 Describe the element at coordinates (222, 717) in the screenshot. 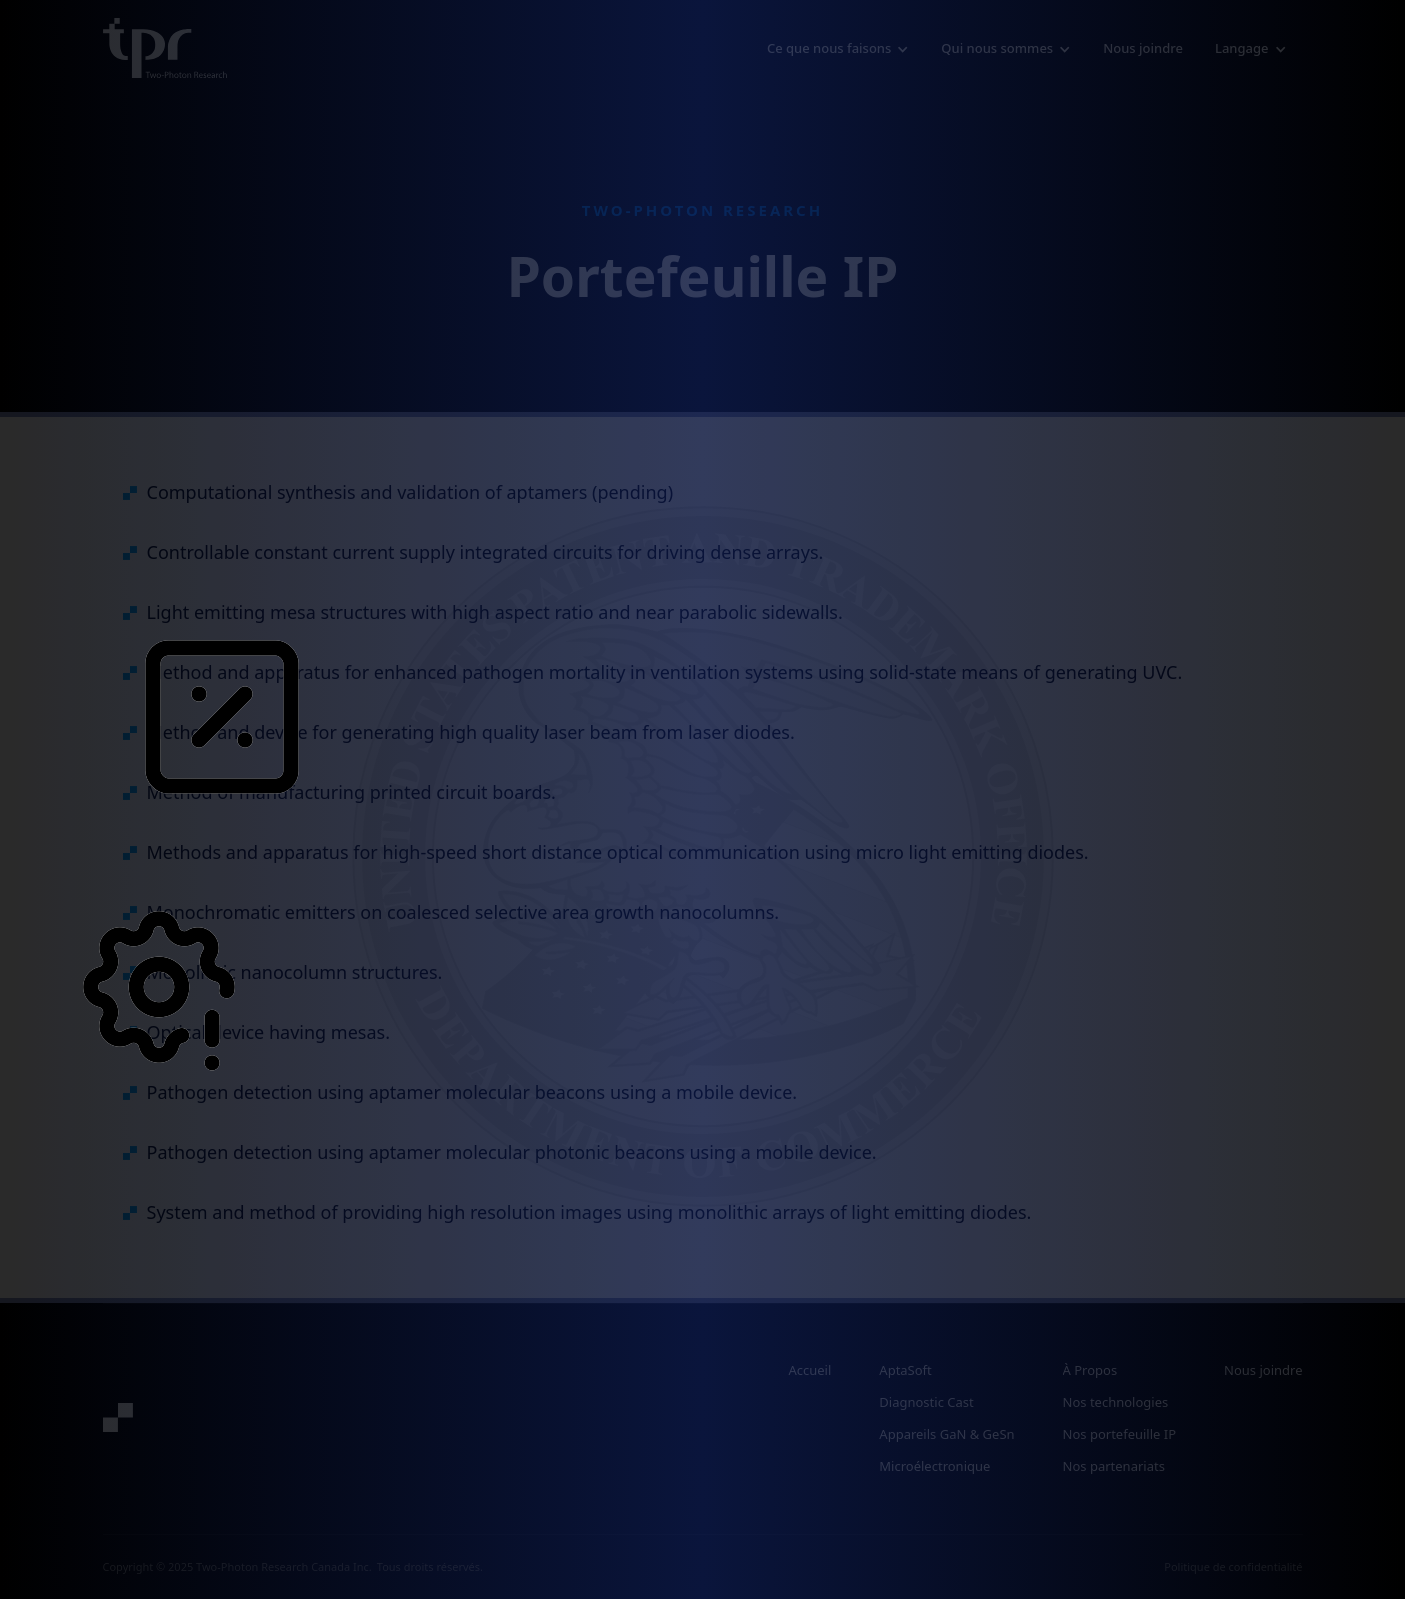

I see `view or apply a discount` at that location.